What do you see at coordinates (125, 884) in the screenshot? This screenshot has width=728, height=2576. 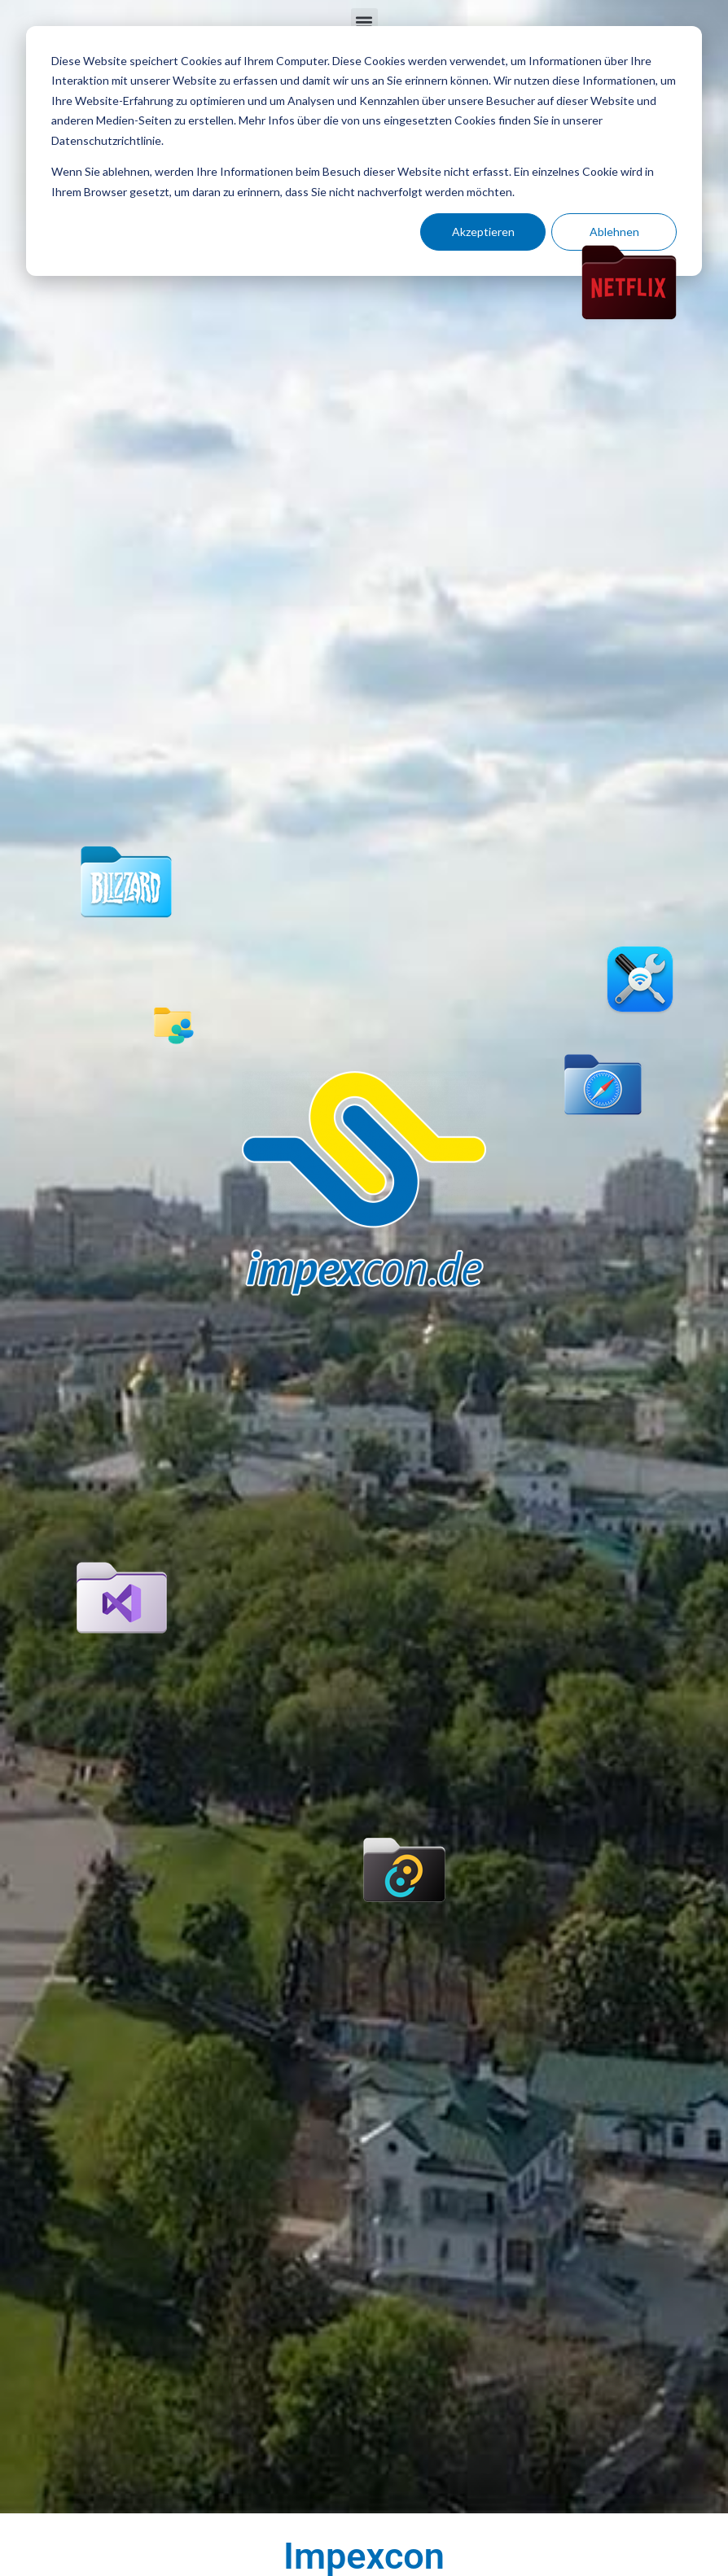 I see `folder containing Blizzard games or files` at bounding box center [125, 884].